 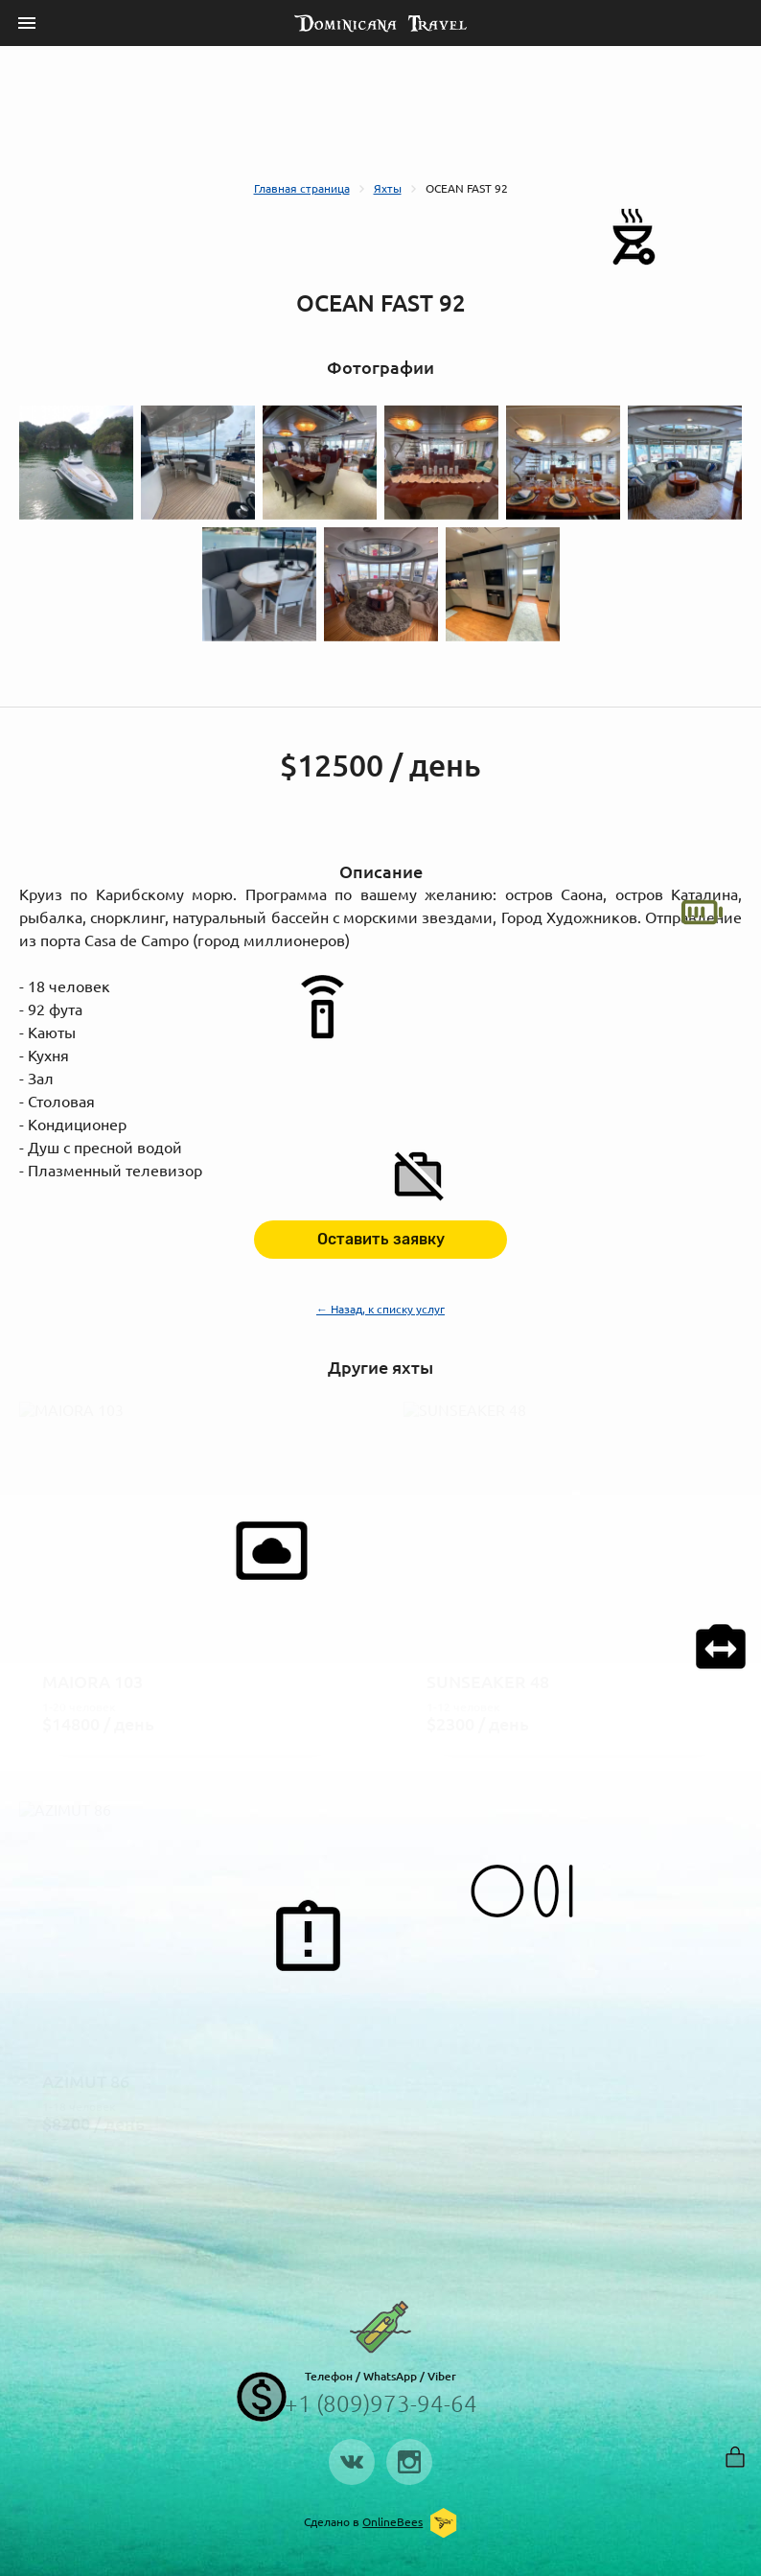 What do you see at coordinates (262, 2397) in the screenshot?
I see `view earnings or revenue` at bounding box center [262, 2397].